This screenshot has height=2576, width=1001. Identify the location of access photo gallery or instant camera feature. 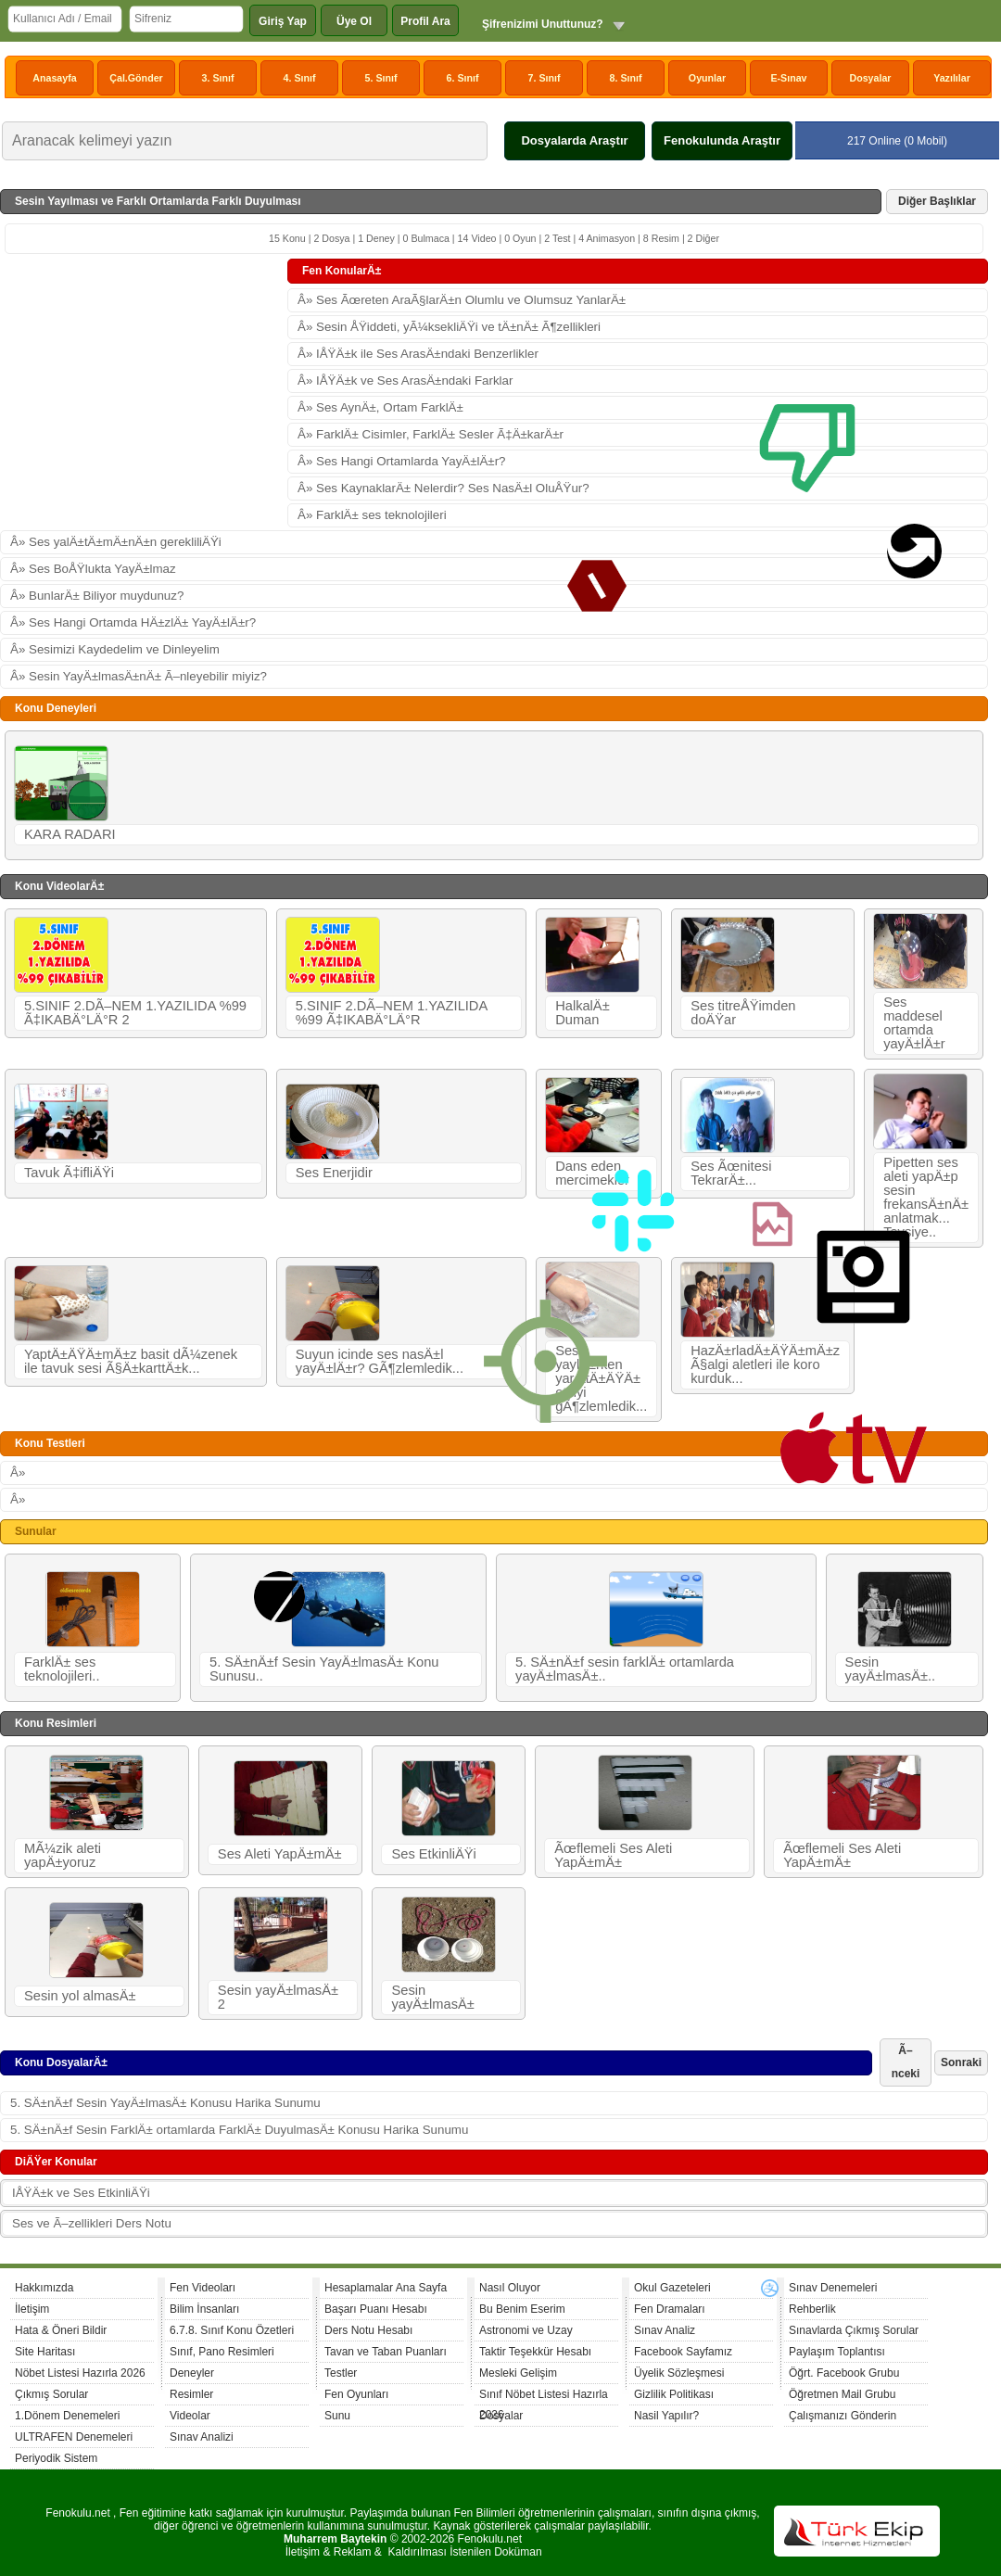
(863, 1276).